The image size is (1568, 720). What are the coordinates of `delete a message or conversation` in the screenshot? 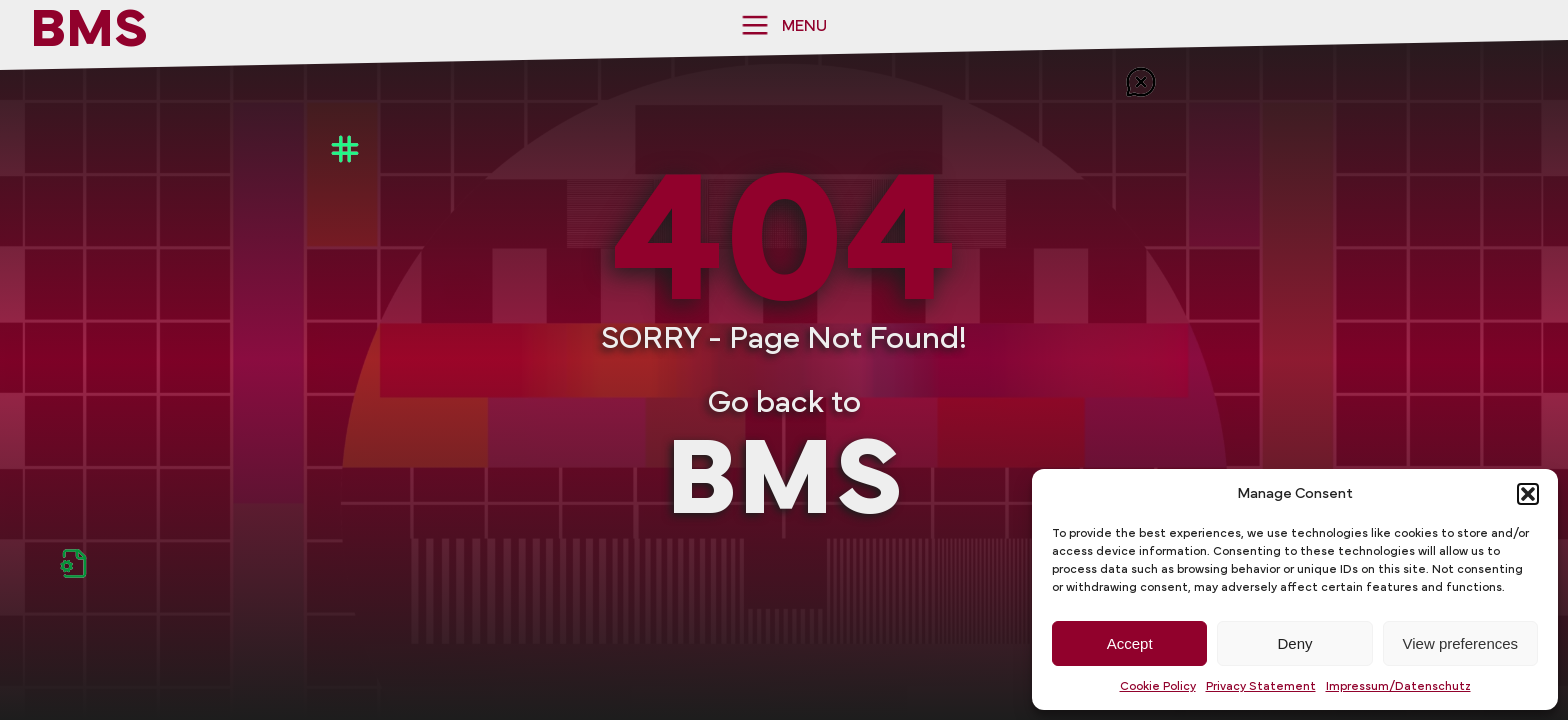 It's located at (1141, 82).